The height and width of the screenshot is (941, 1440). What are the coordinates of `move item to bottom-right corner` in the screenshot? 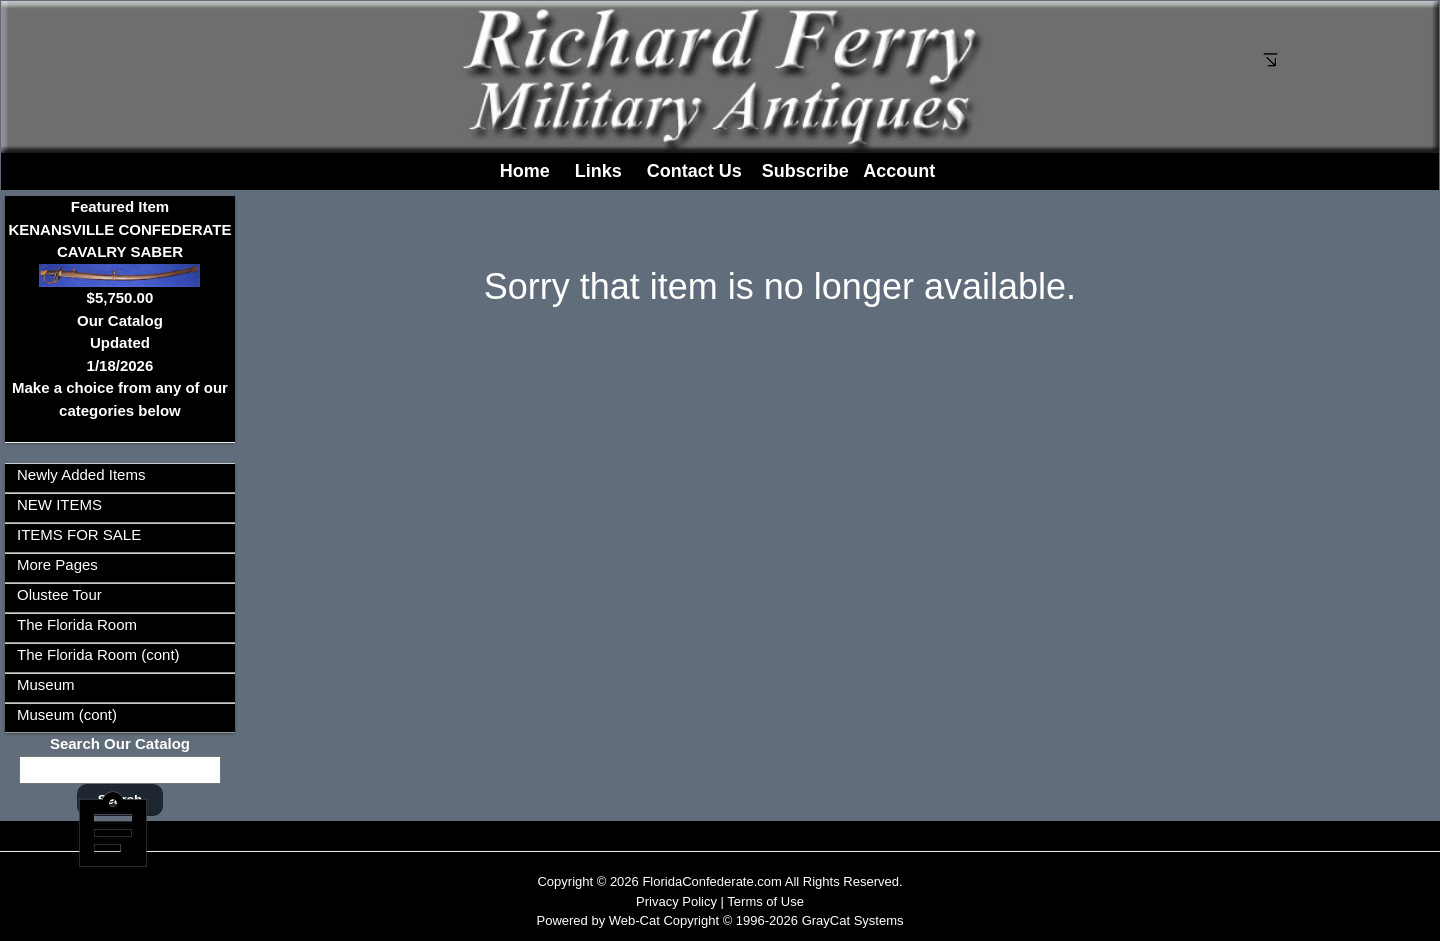 It's located at (1270, 60).